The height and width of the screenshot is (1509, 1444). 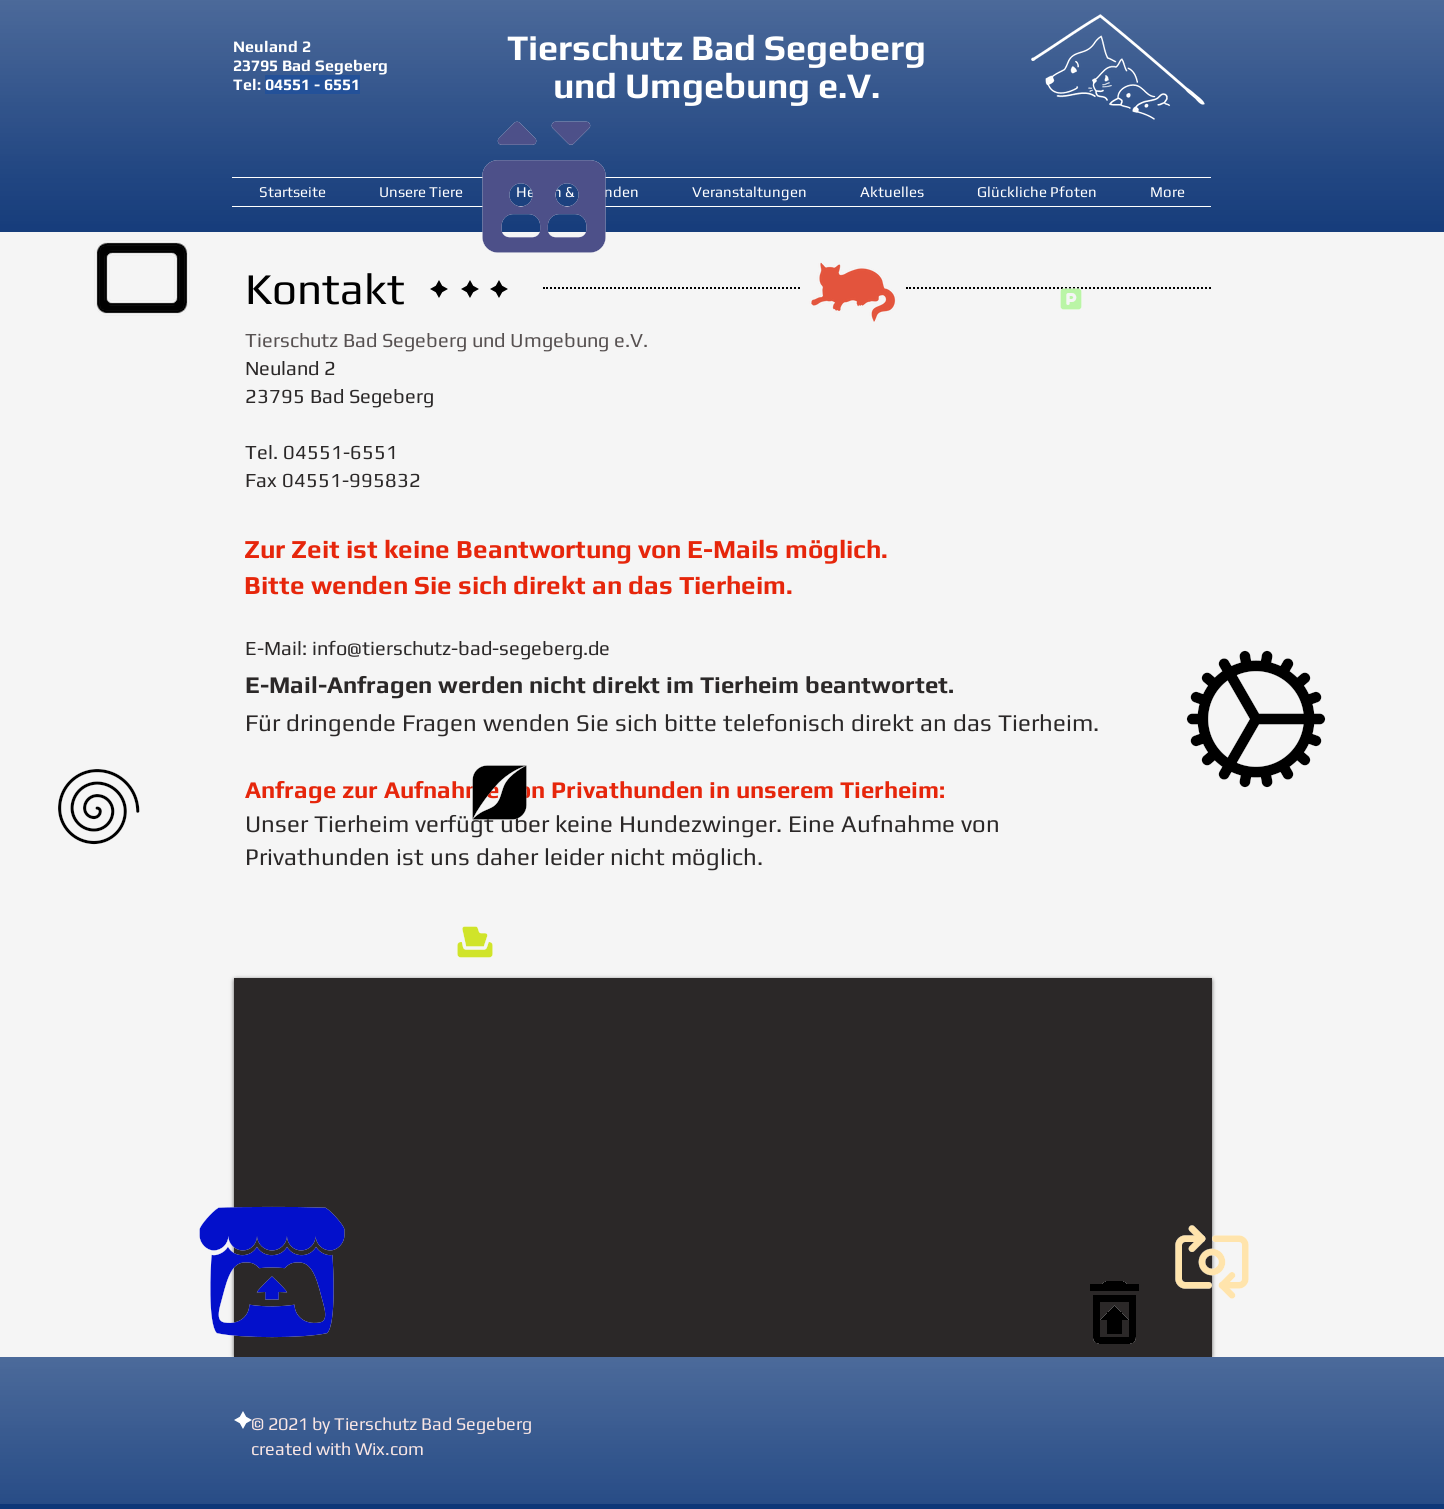 I want to click on pied piper logo, so click(x=499, y=792).